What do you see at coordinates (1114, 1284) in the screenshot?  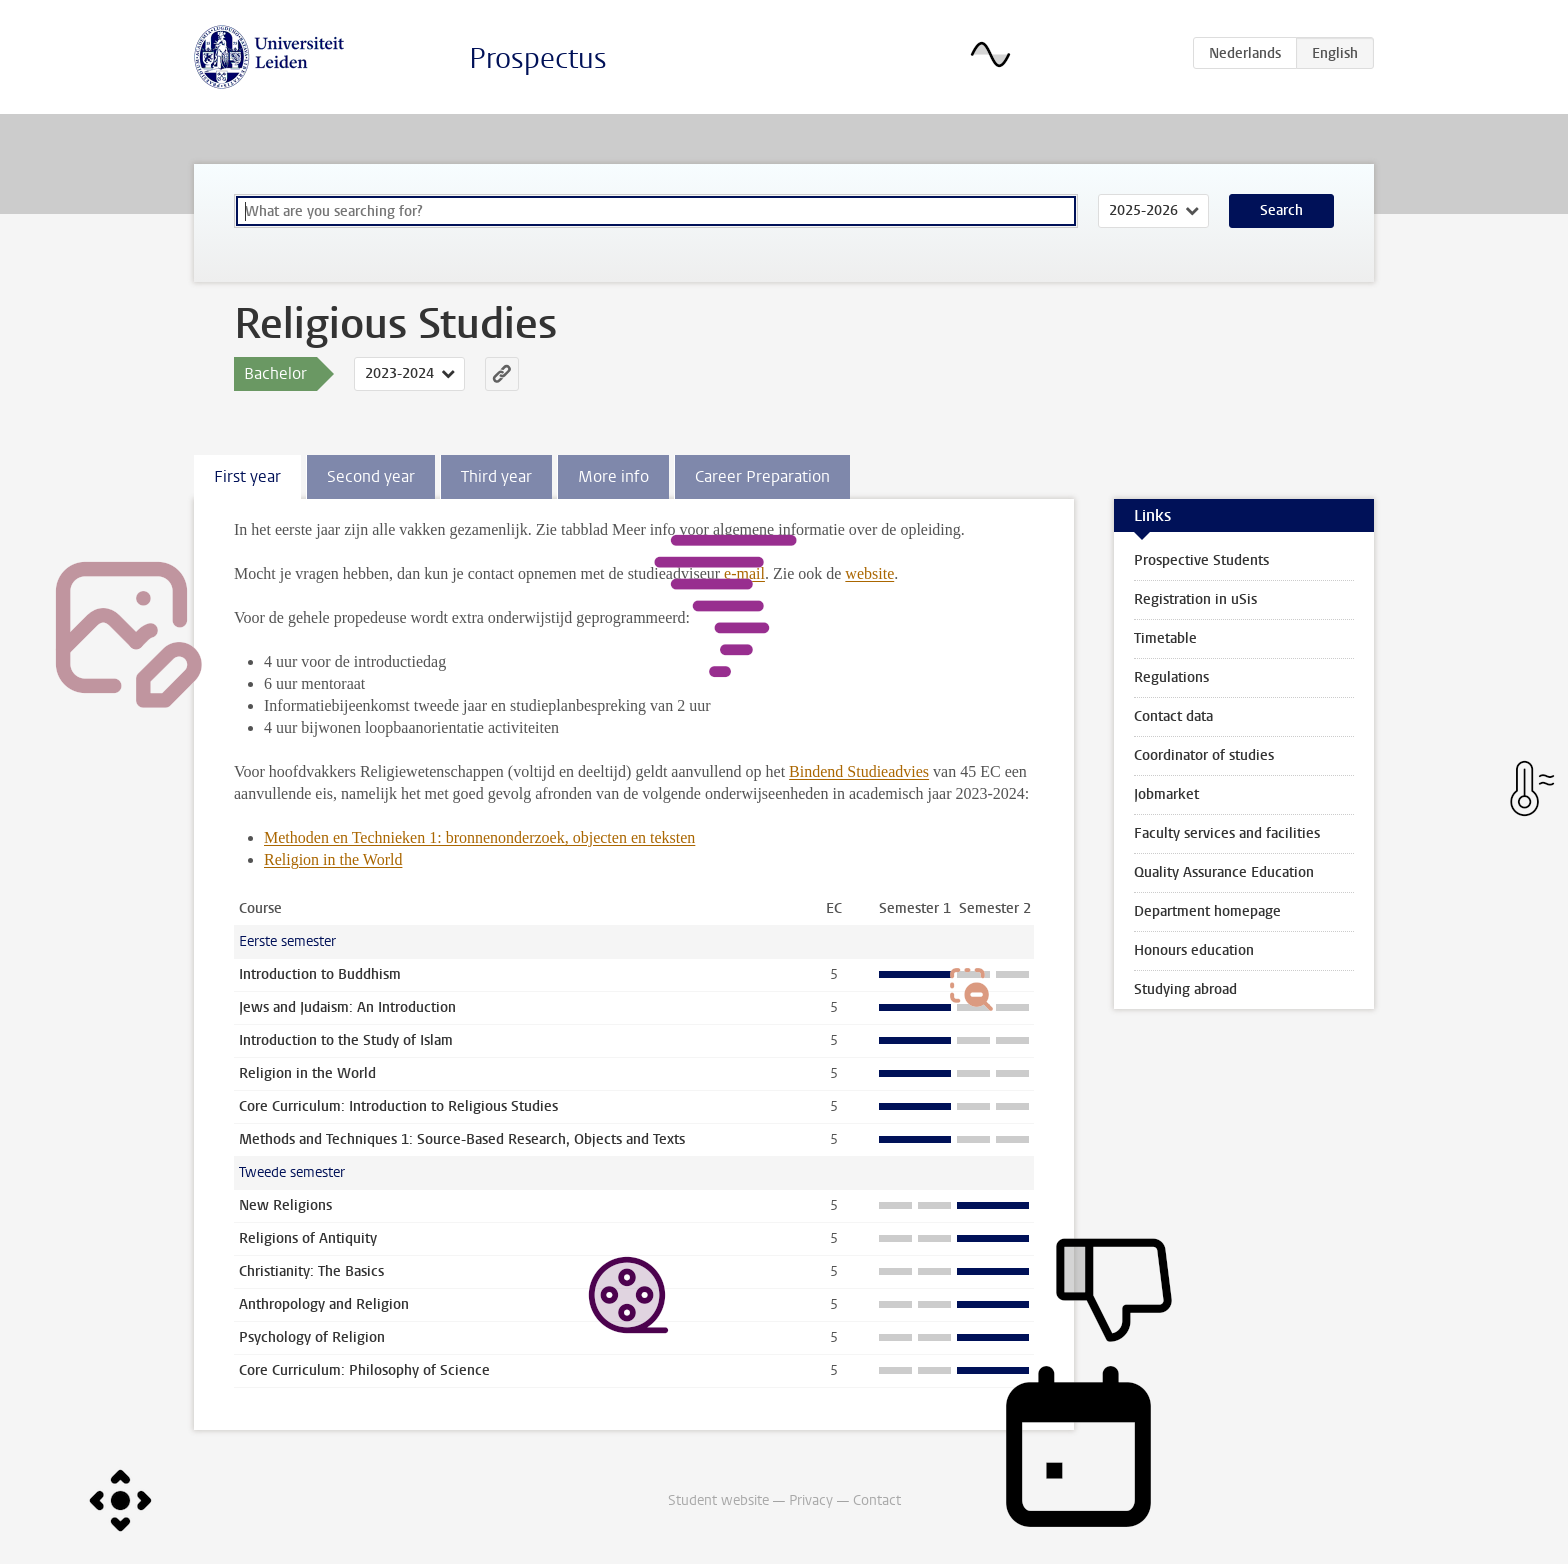 I see `dislike or downvote content` at bounding box center [1114, 1284].